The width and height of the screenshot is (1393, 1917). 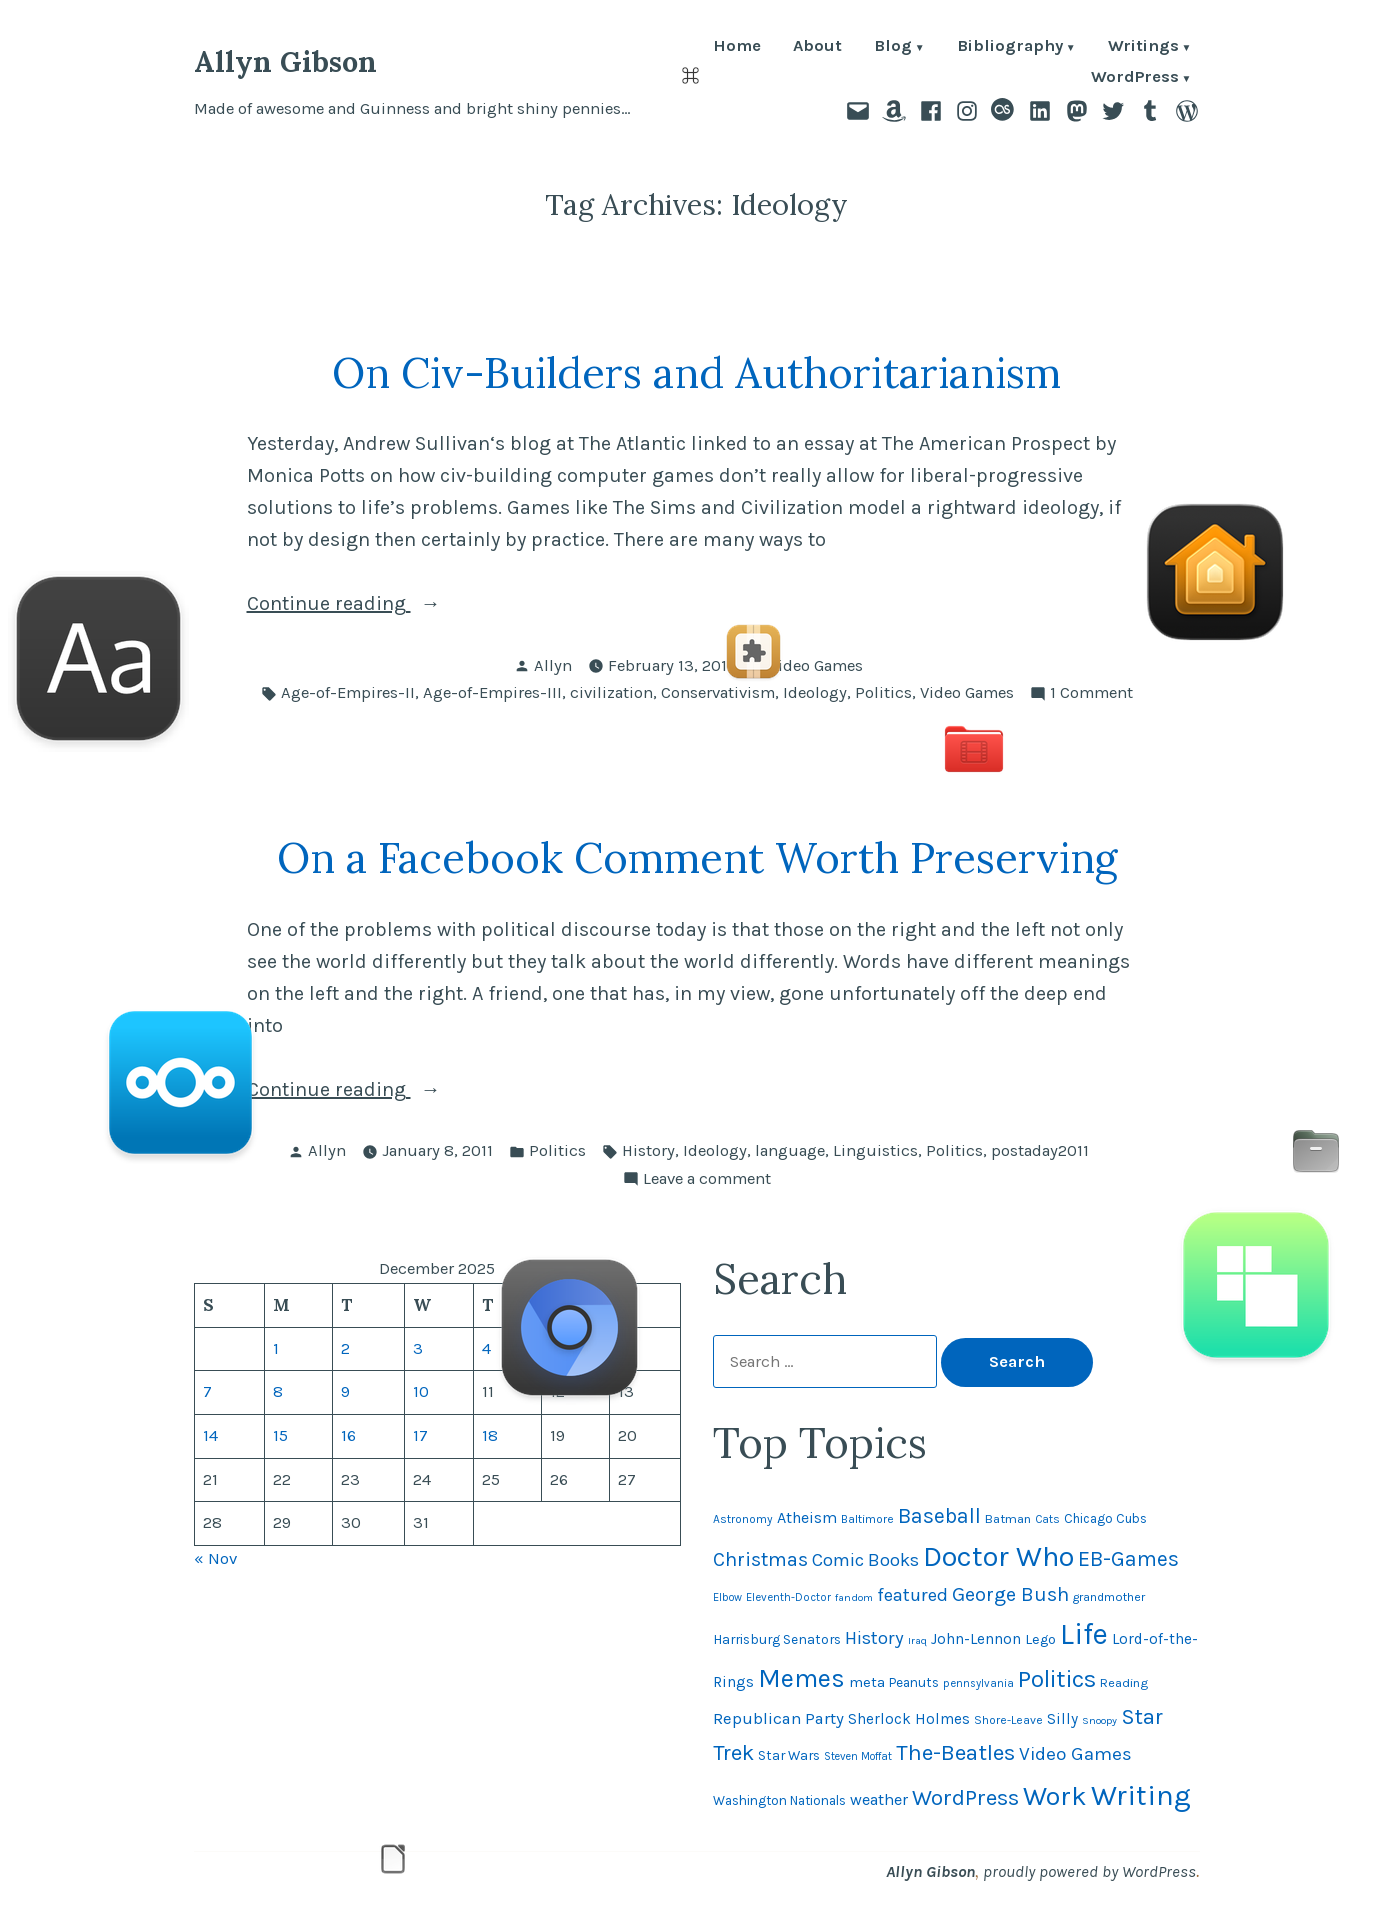 What do you see at coordinates (1316, 1151) in the screenshot?
I see `open the file manager application` at bounding box center [1316, 1151].